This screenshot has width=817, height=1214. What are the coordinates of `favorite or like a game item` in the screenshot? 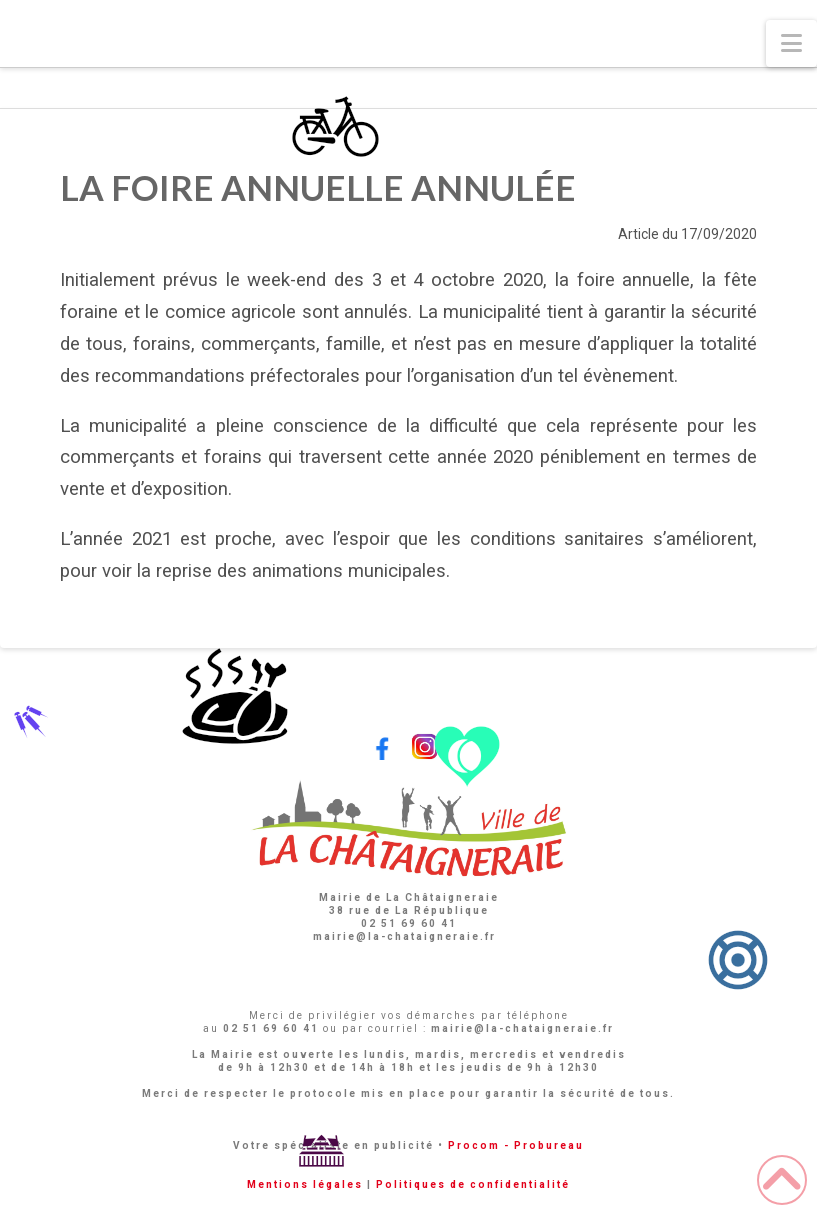 It's located at (467, 756).